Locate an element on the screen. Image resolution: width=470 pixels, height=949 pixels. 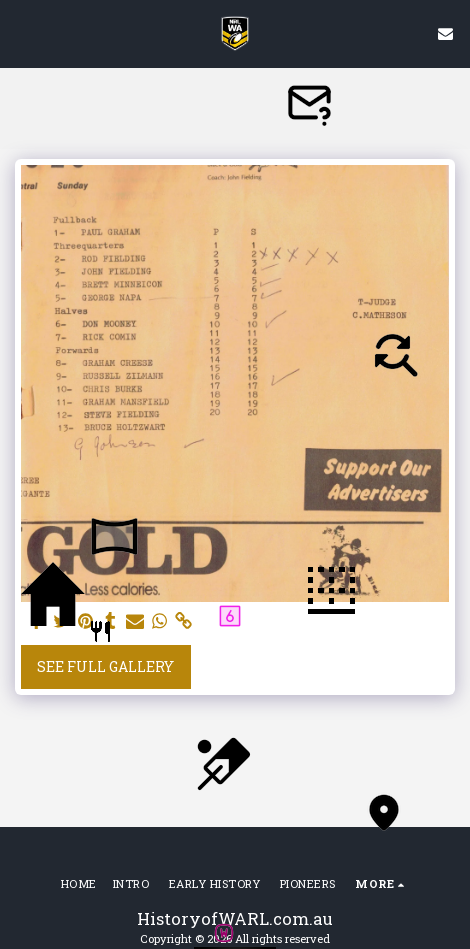
navigate to the home screen is located at coordinates (53, 594).